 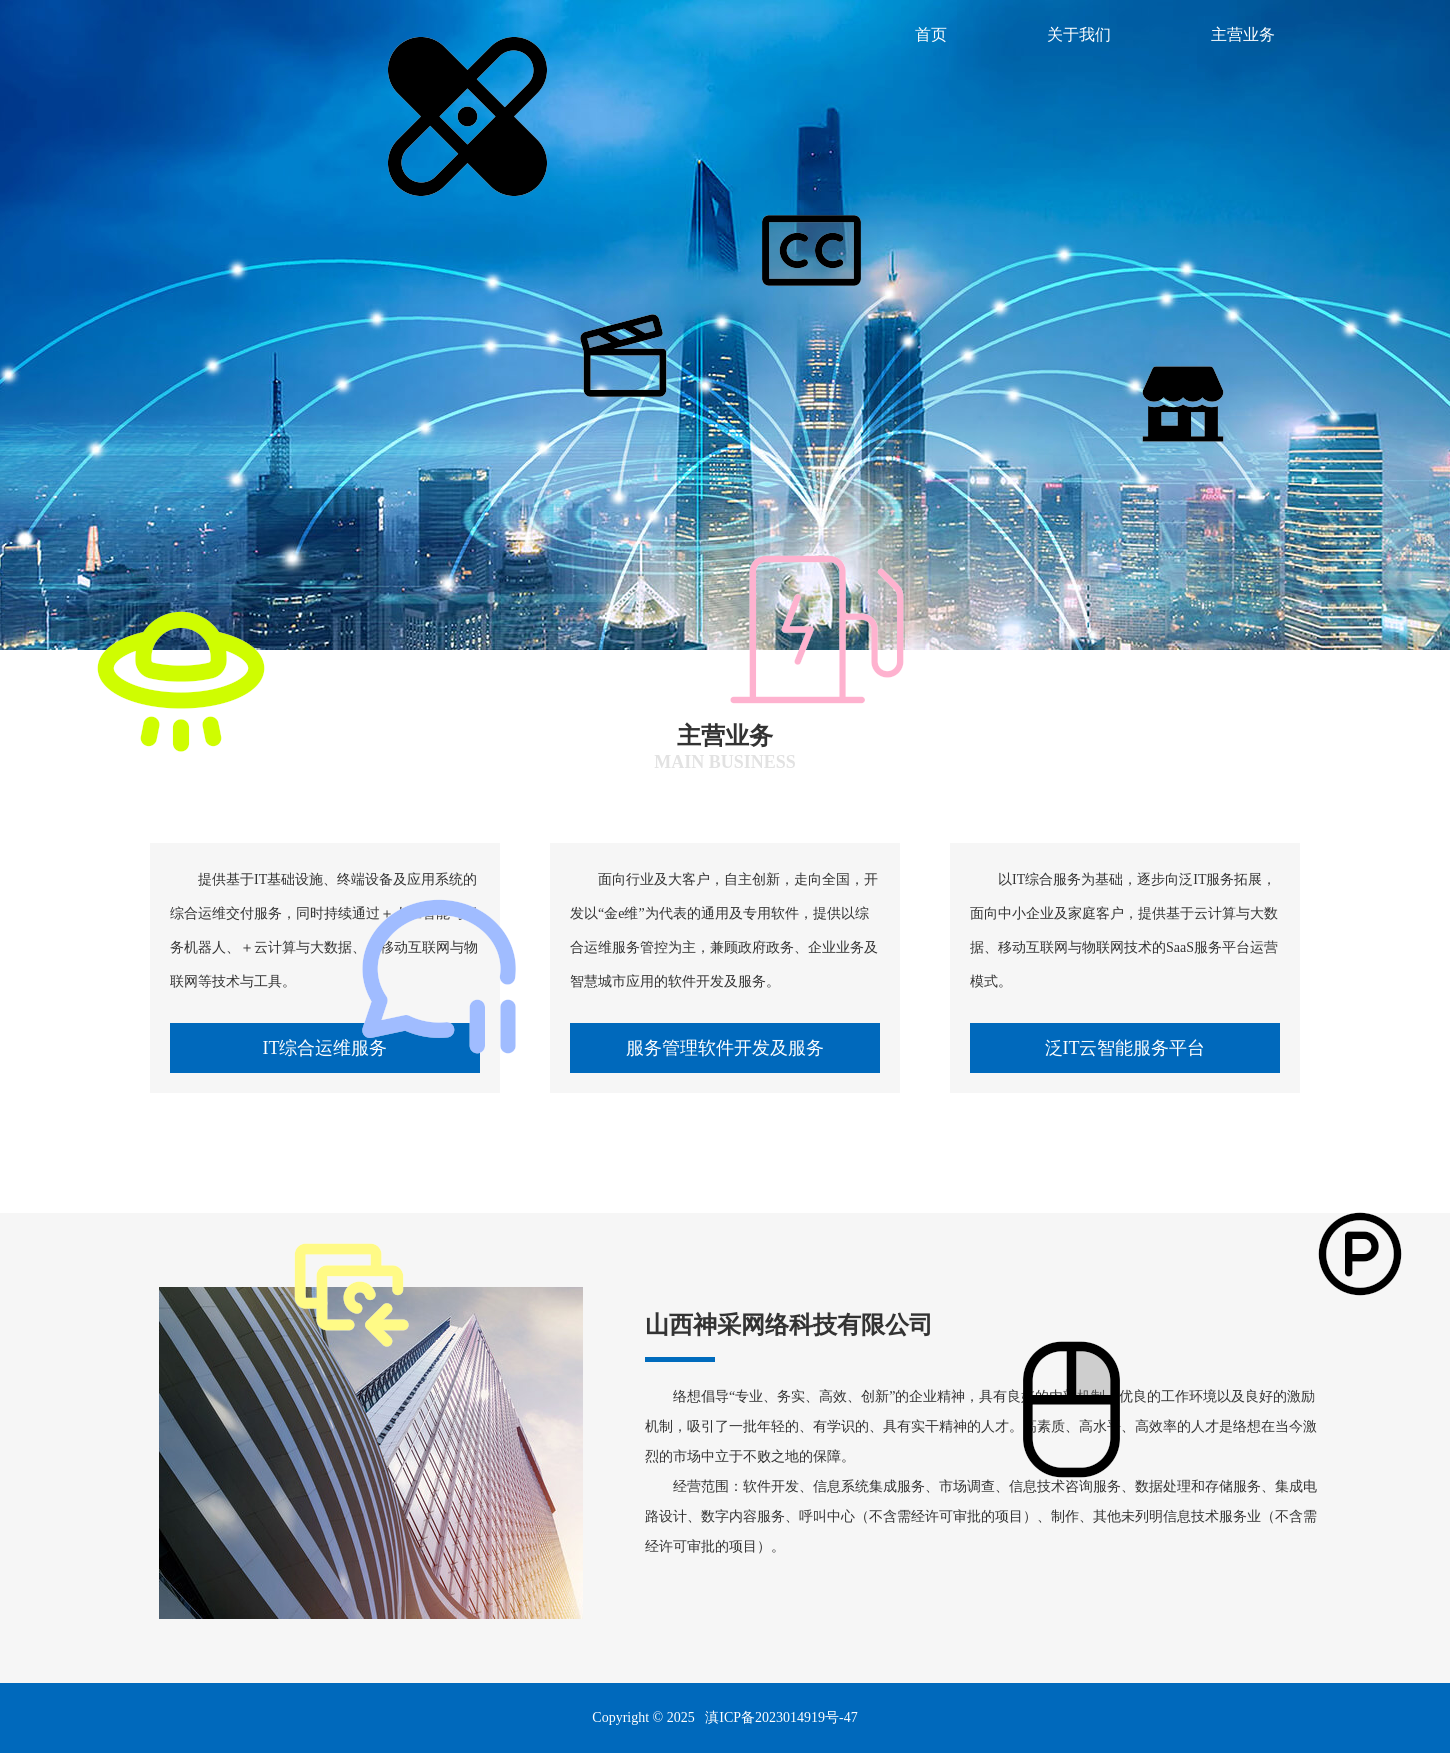 What do you see at coordinates (1360, 1254) in the screenshot?
I see `find nearby parking locations` at bounding box center [1360, 1254].